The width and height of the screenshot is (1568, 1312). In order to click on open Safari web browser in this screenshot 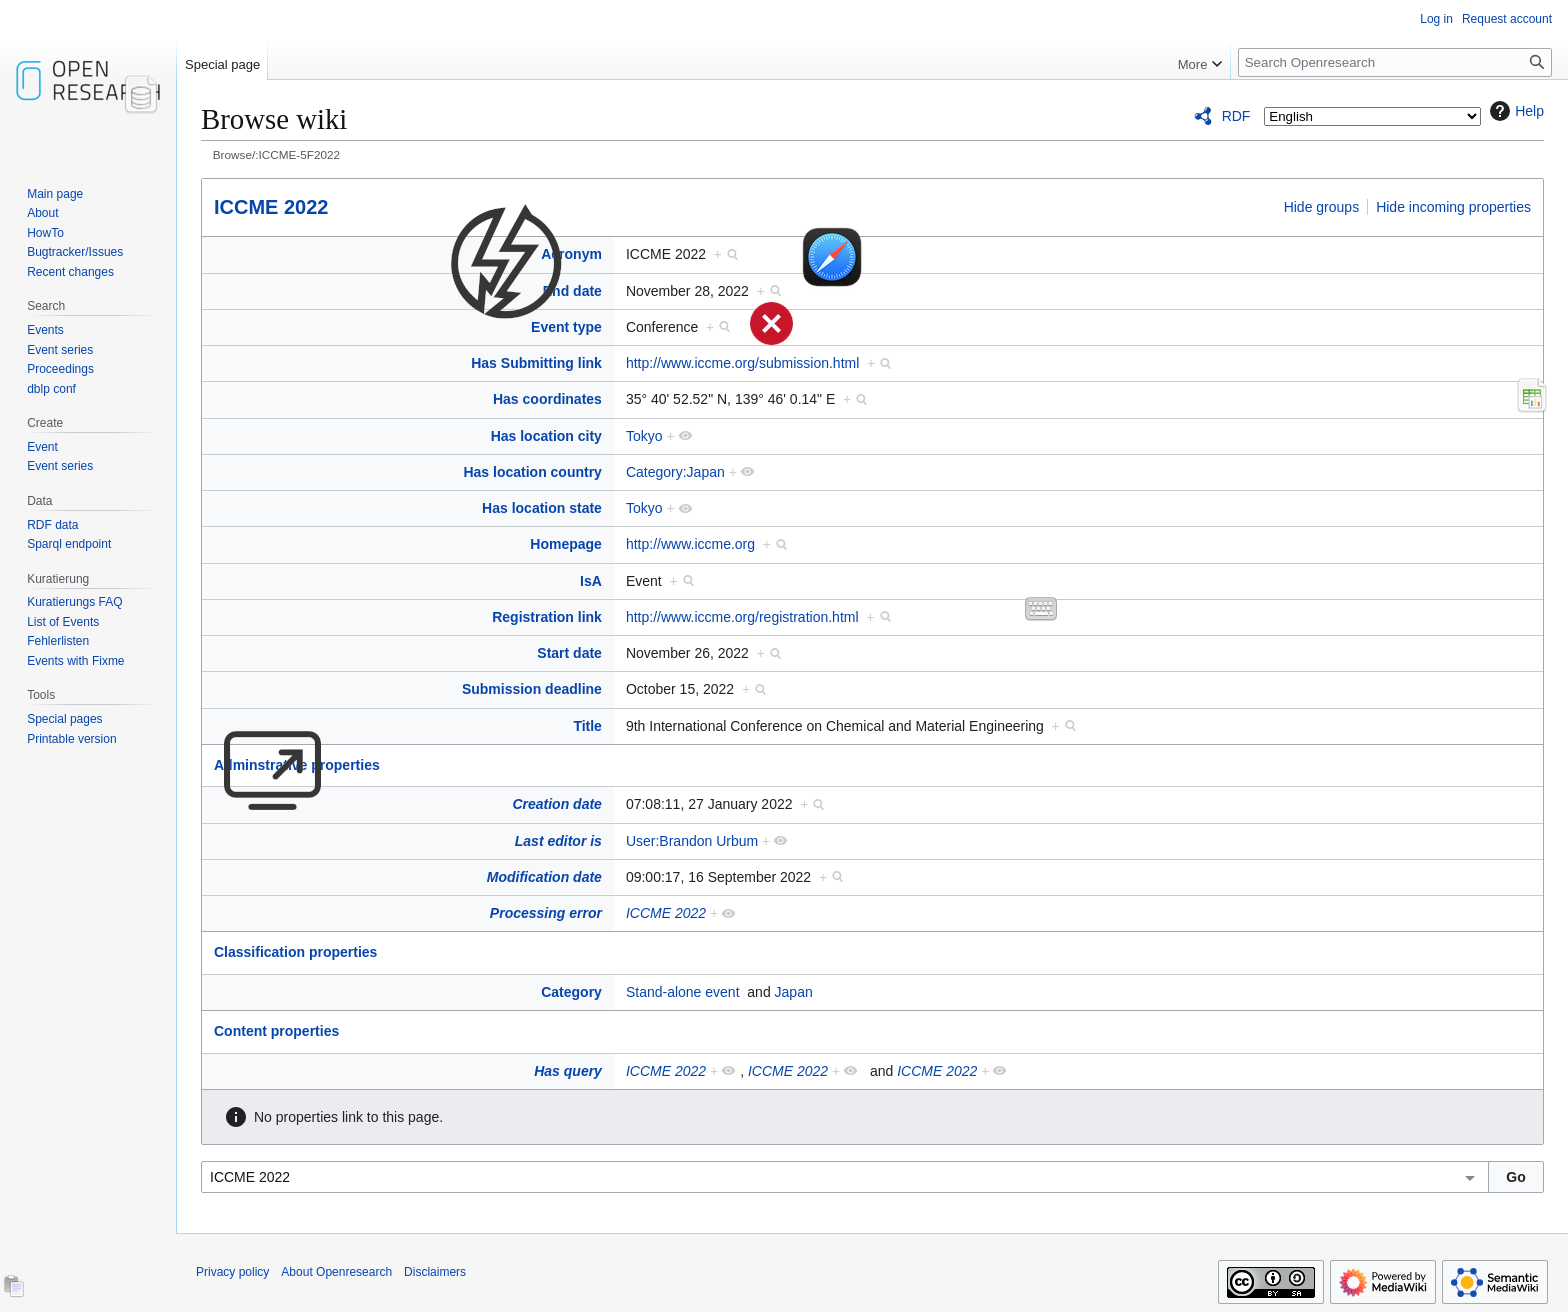, I will do `click(832, 257)`.